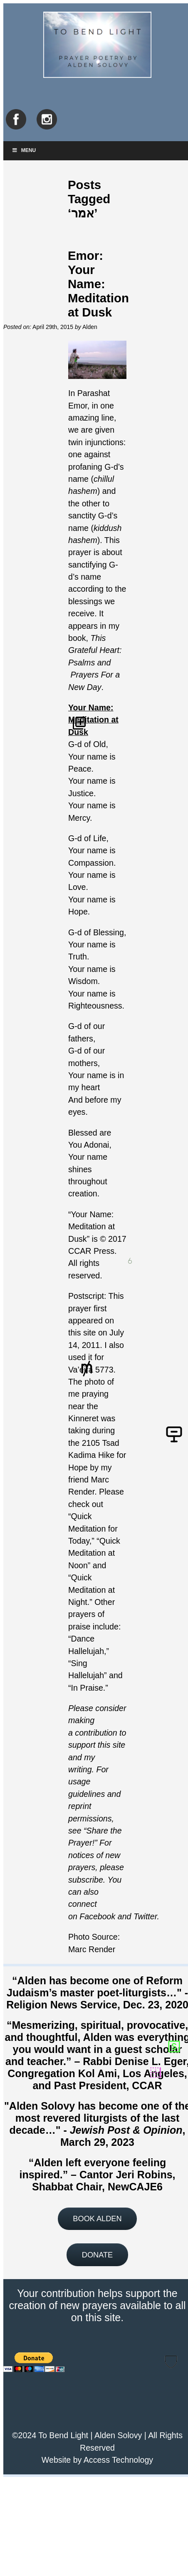  I want to click on indicates currency in Ethiopian birr, so click(87, 1368).